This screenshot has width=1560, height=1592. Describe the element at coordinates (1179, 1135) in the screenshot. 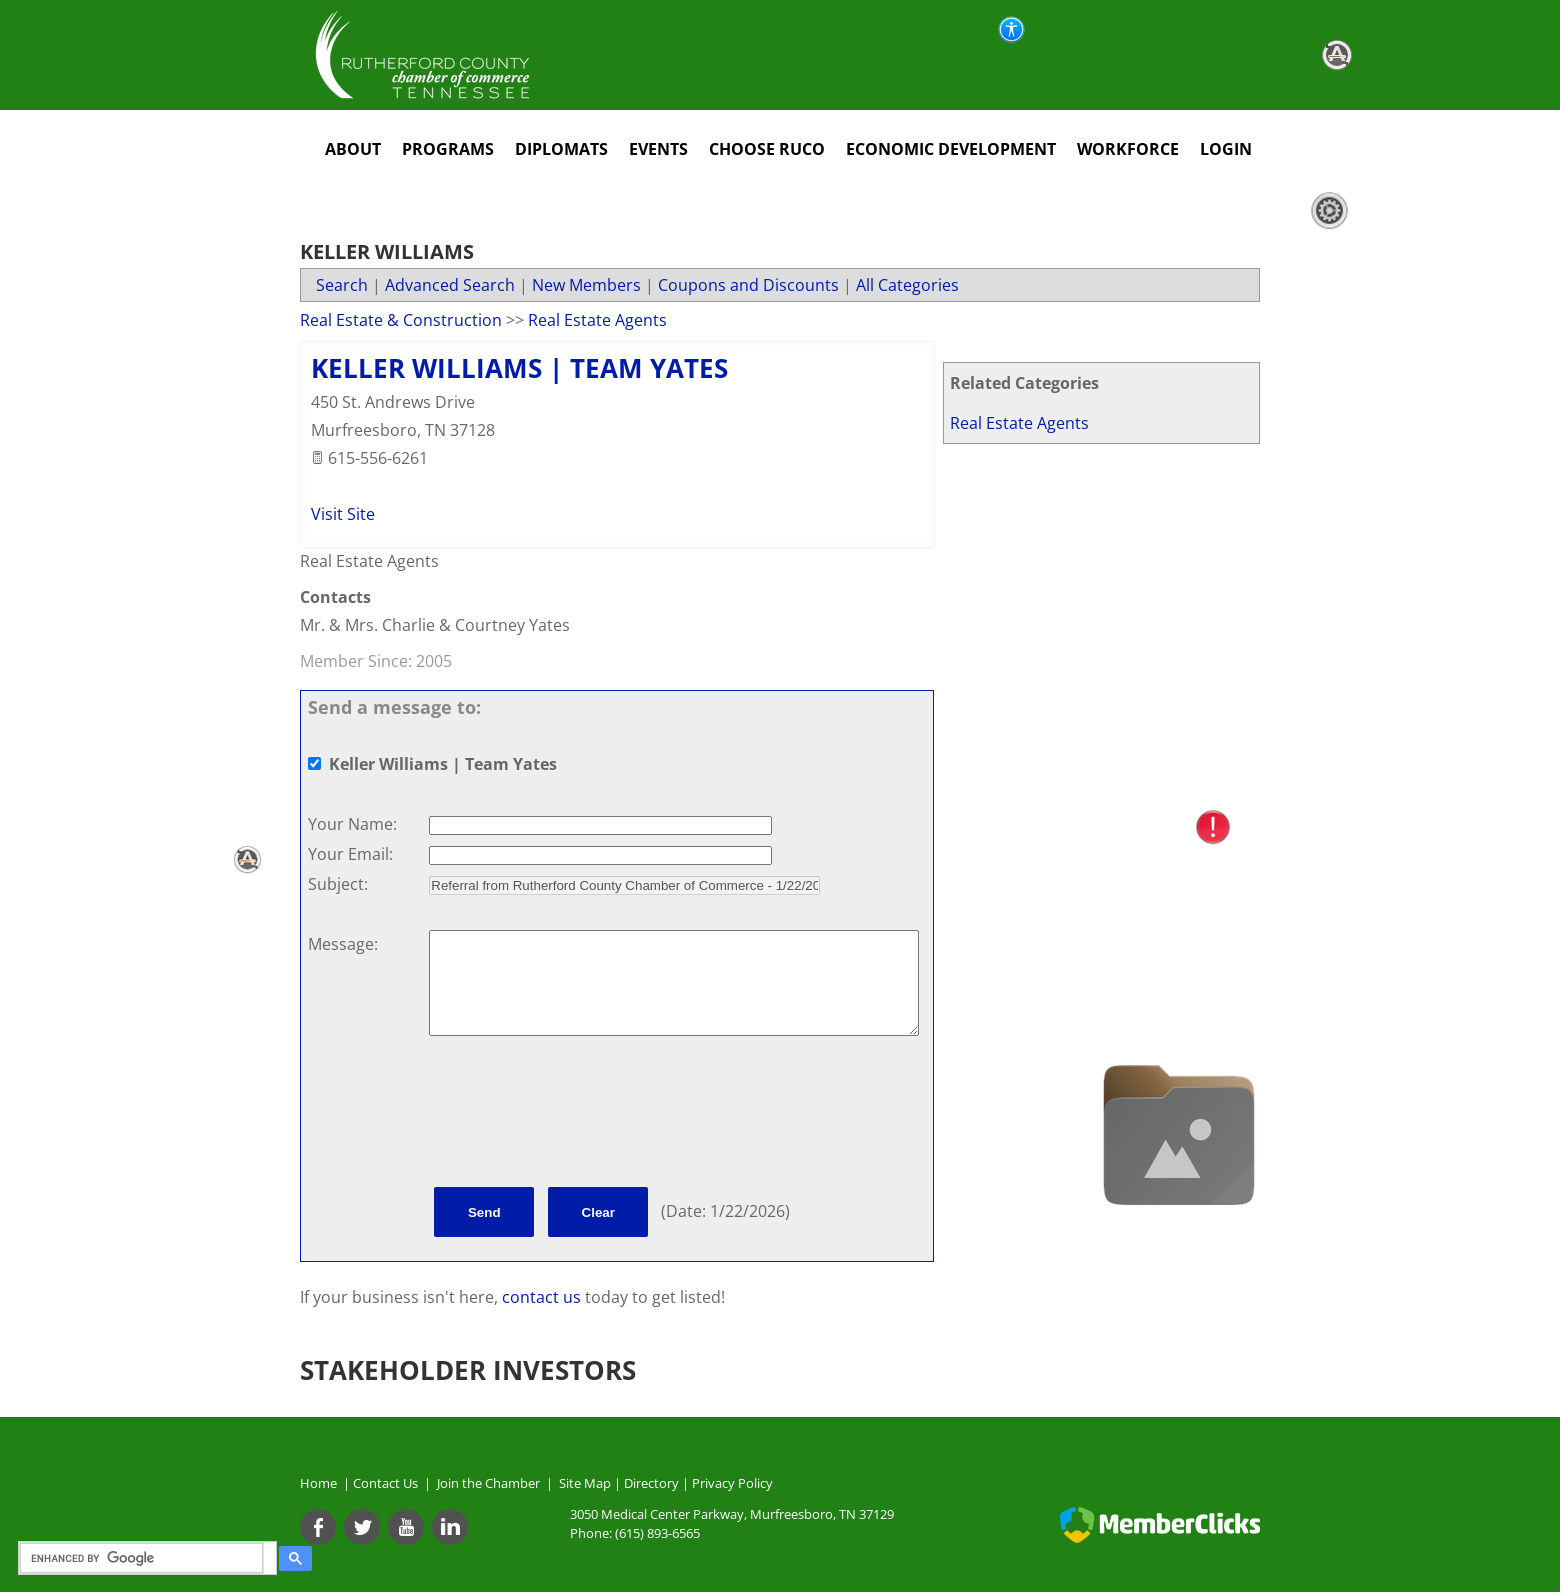

I see `open your pictures folder` at that location.